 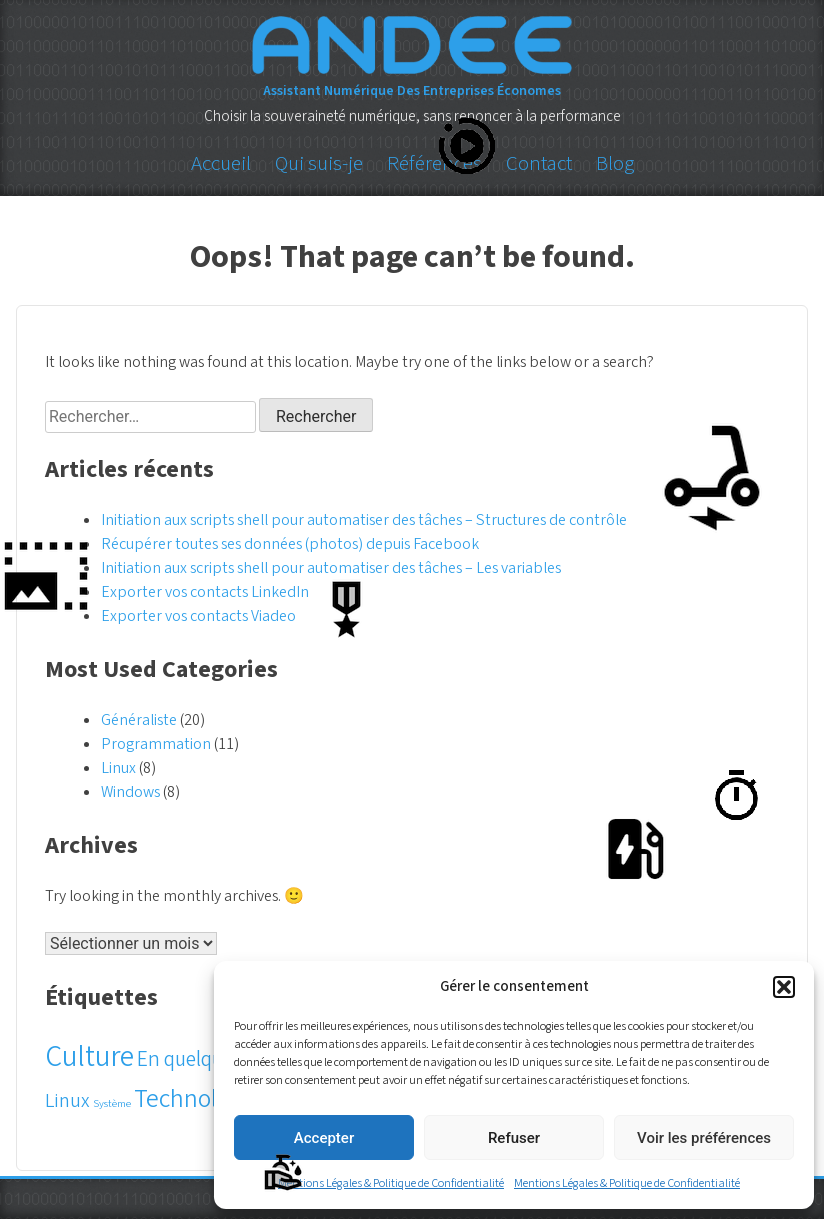 I want to click on resize image to large format, so click(x=46, y=576).